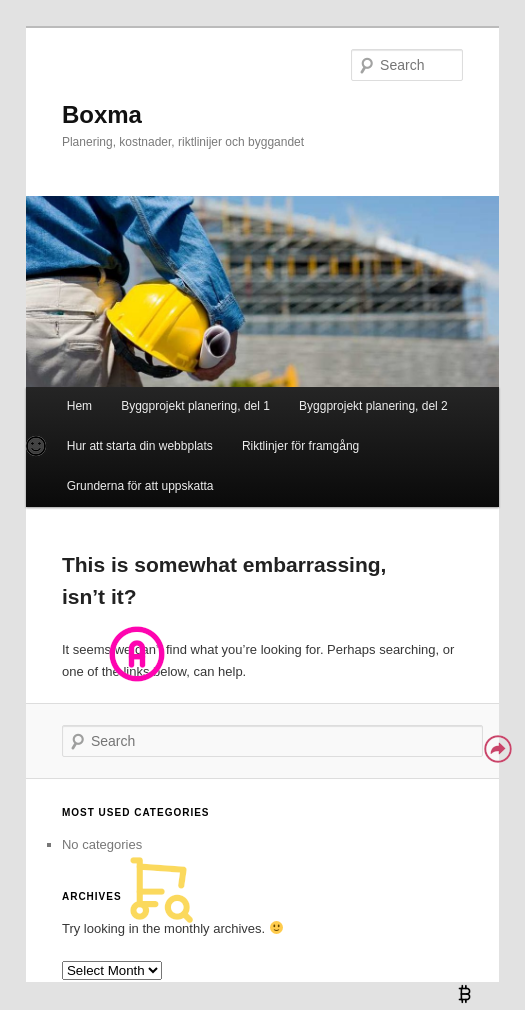 Image resolution: width=525 pixels, height=1010 pixels. Describe the element at coordinates (137, 654) in the screenshot. I see `indicates an "A" grade or rating` at that location.